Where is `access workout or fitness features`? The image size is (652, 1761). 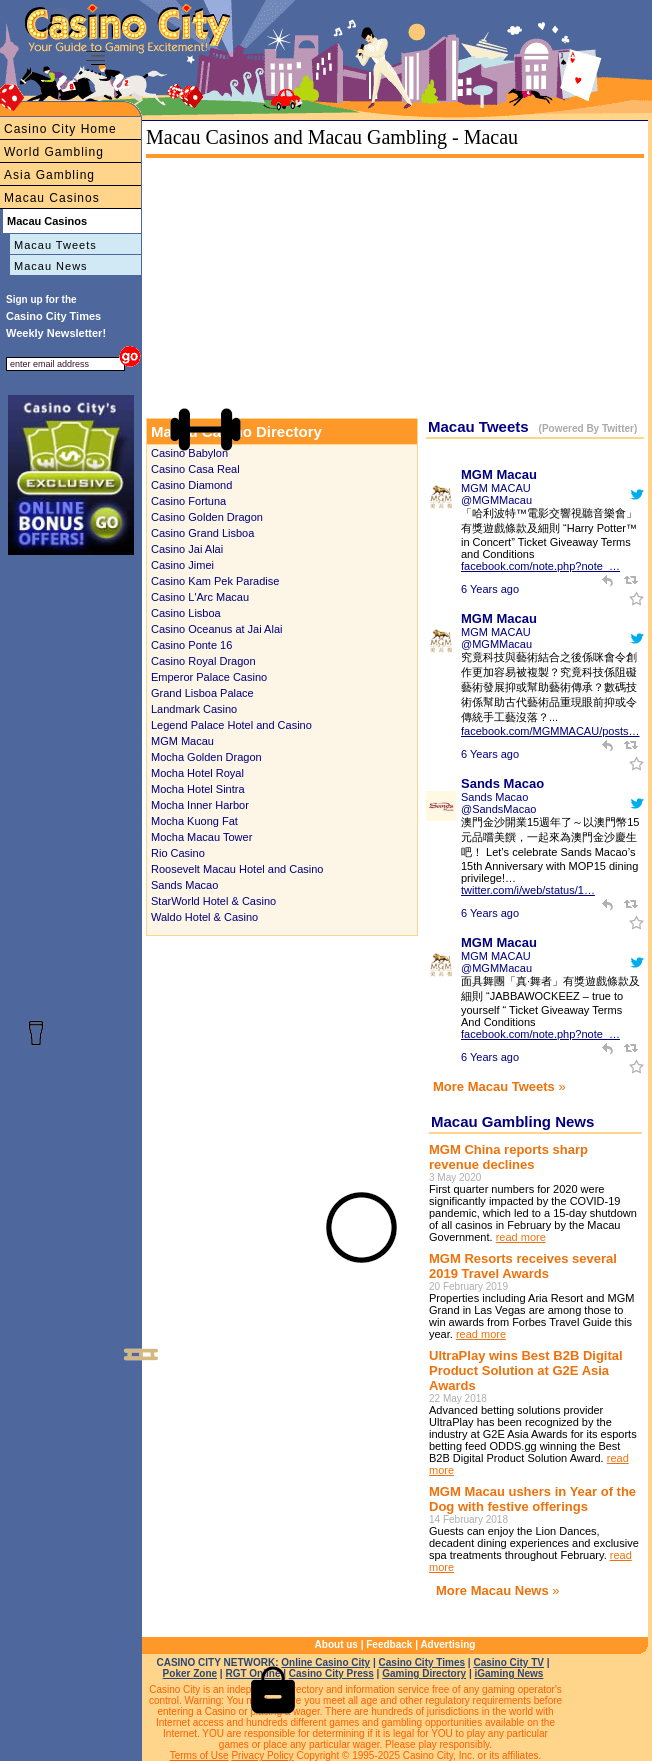 access workout or fitness features is located at coordinates (205, 429).